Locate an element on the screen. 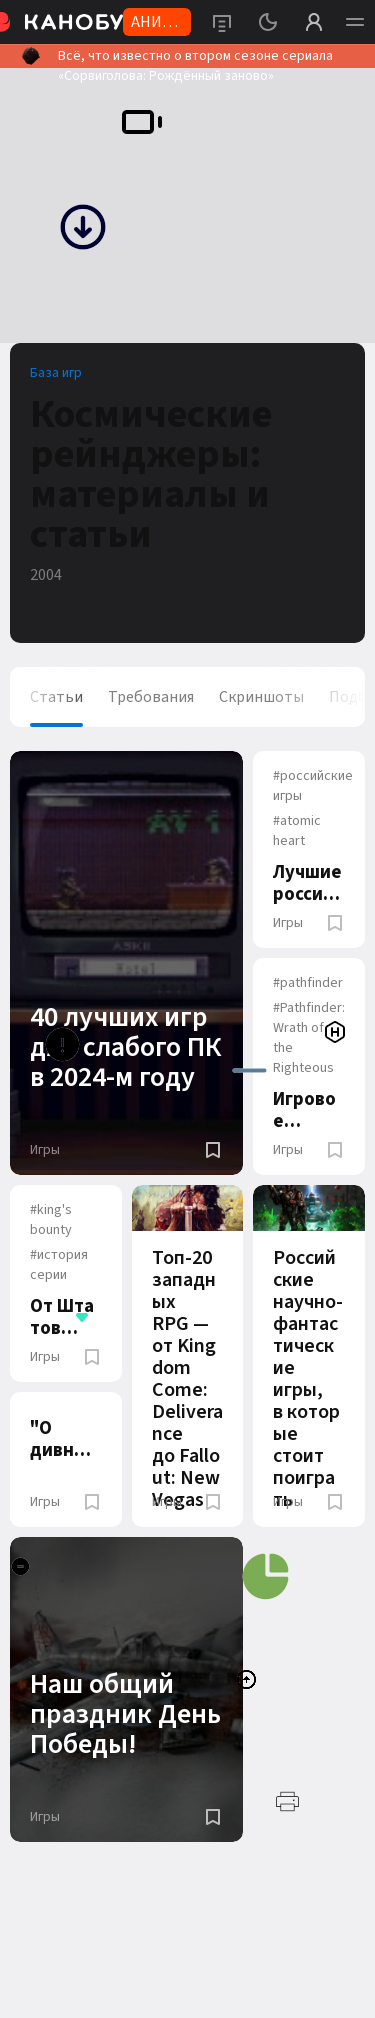  view analytics or statistics is located at coordinates (265, 1576).